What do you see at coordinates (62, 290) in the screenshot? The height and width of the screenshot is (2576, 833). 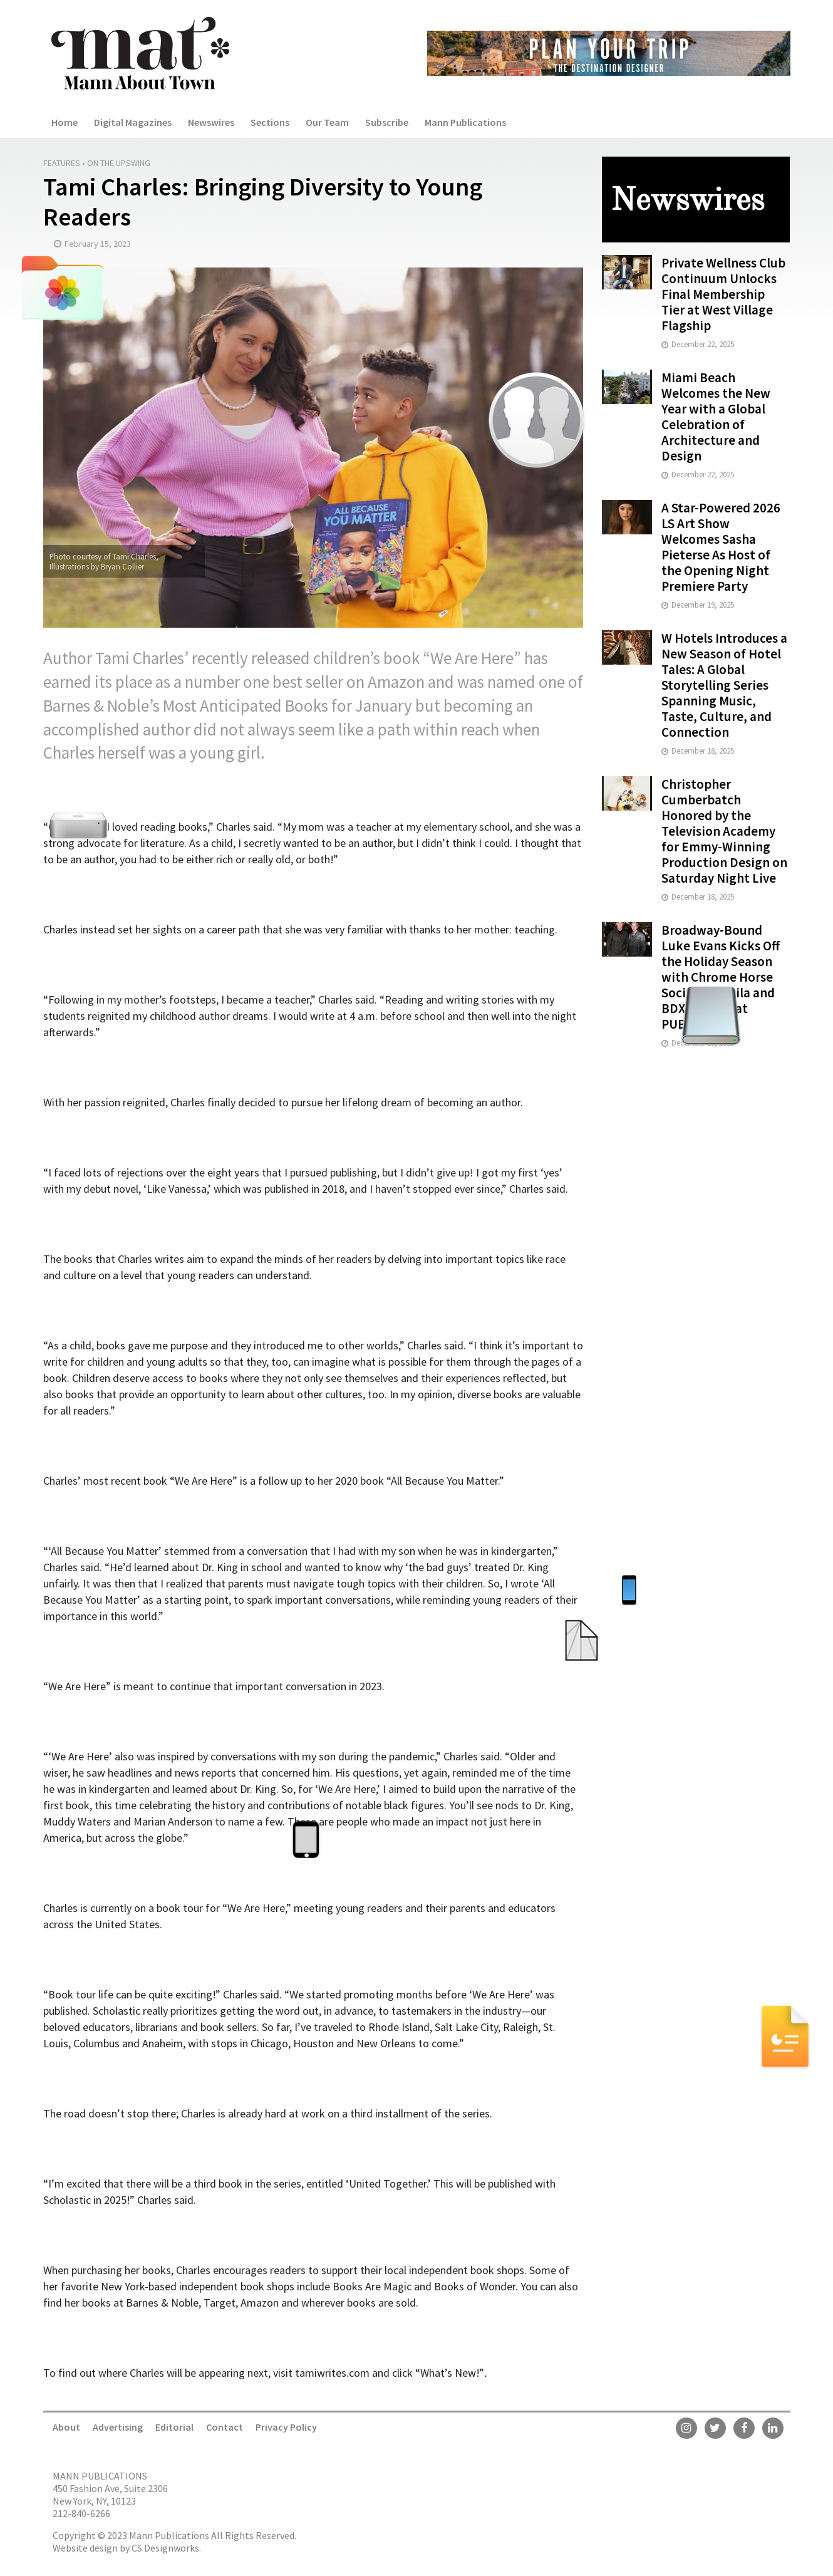 I see `open icloud photos folder` at bounding box center [62, 290].